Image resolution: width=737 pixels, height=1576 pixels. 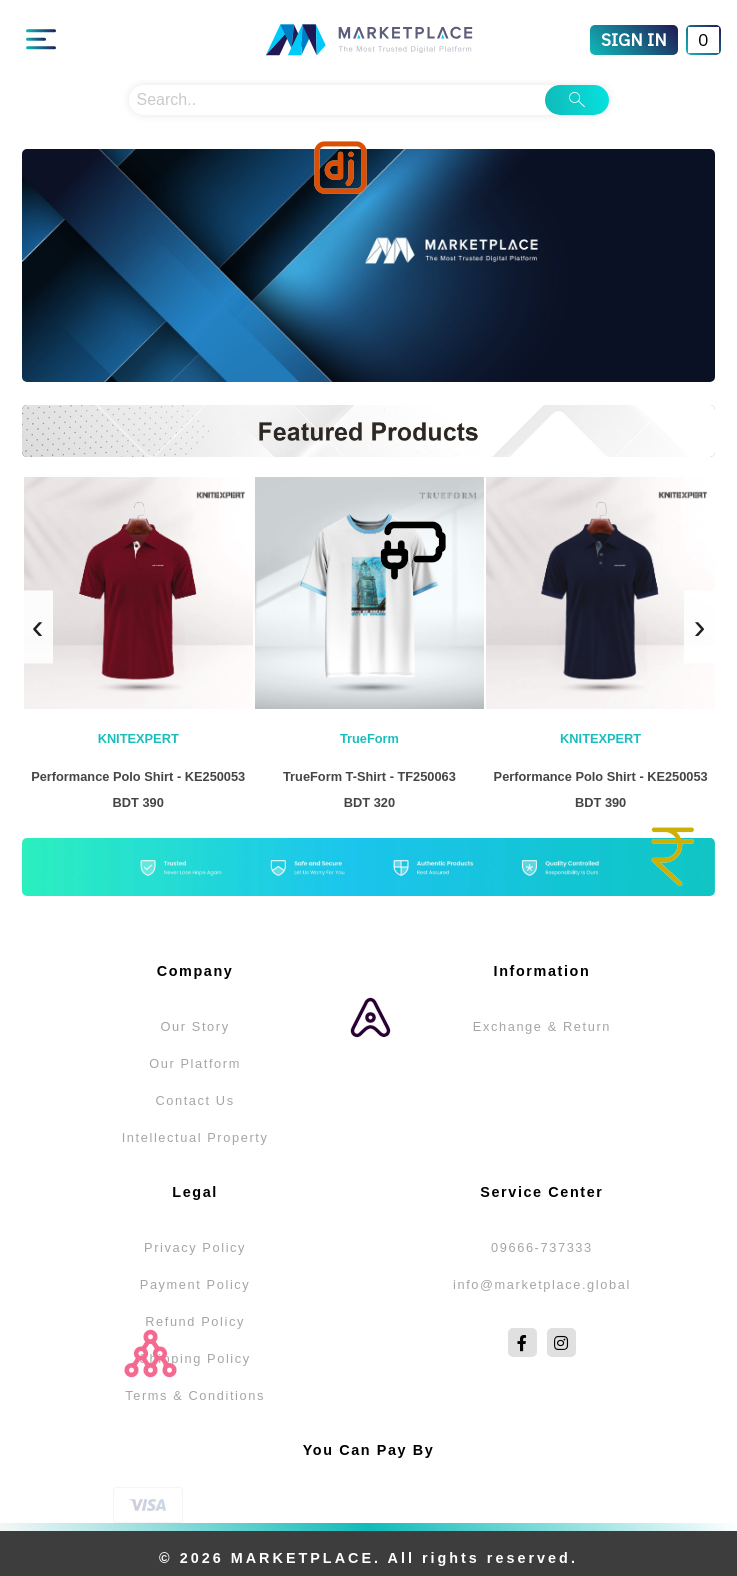 What do you see at coordinates (415, 542) in the screenshot?
I see `battery currently charging at medium level` at bounding box center [415, 542].